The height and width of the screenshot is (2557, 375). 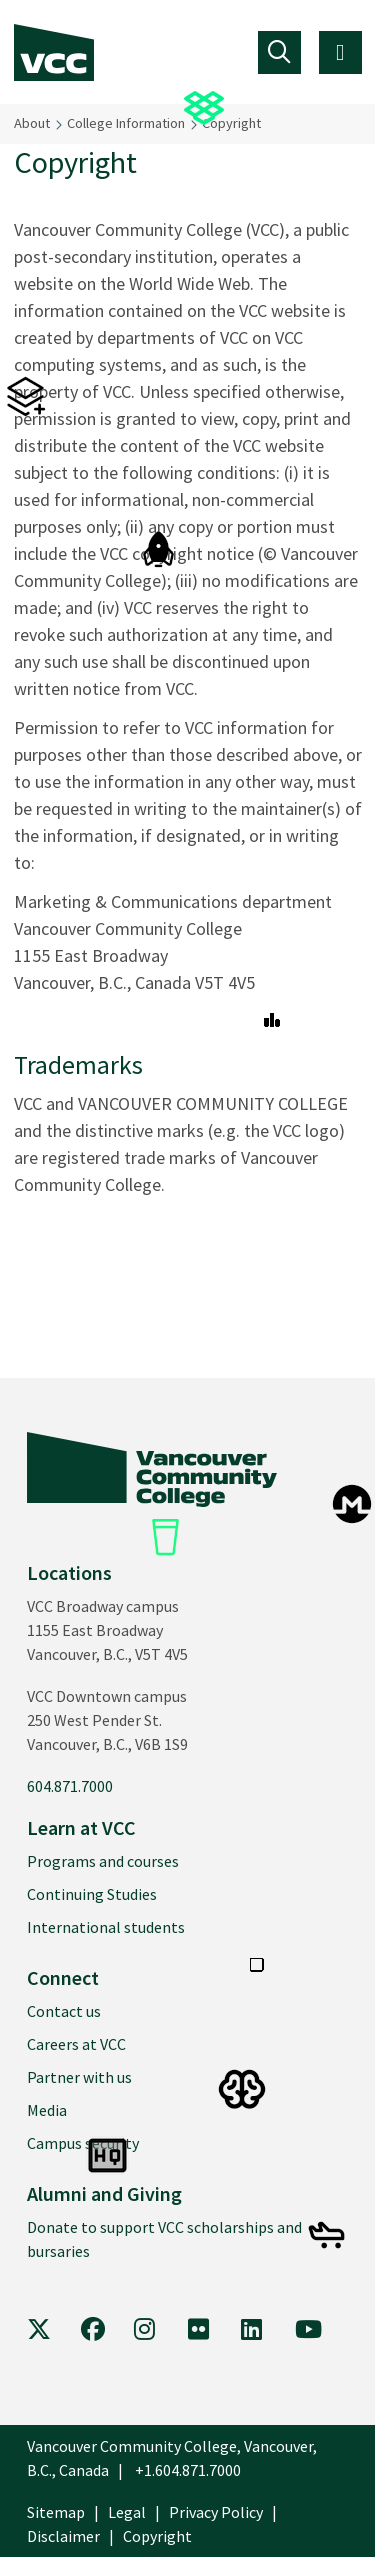 What do you see at coordinates (242, 2090) in the screenshot?
I see `access AI or smart features` at bounding box center [242, 2090].